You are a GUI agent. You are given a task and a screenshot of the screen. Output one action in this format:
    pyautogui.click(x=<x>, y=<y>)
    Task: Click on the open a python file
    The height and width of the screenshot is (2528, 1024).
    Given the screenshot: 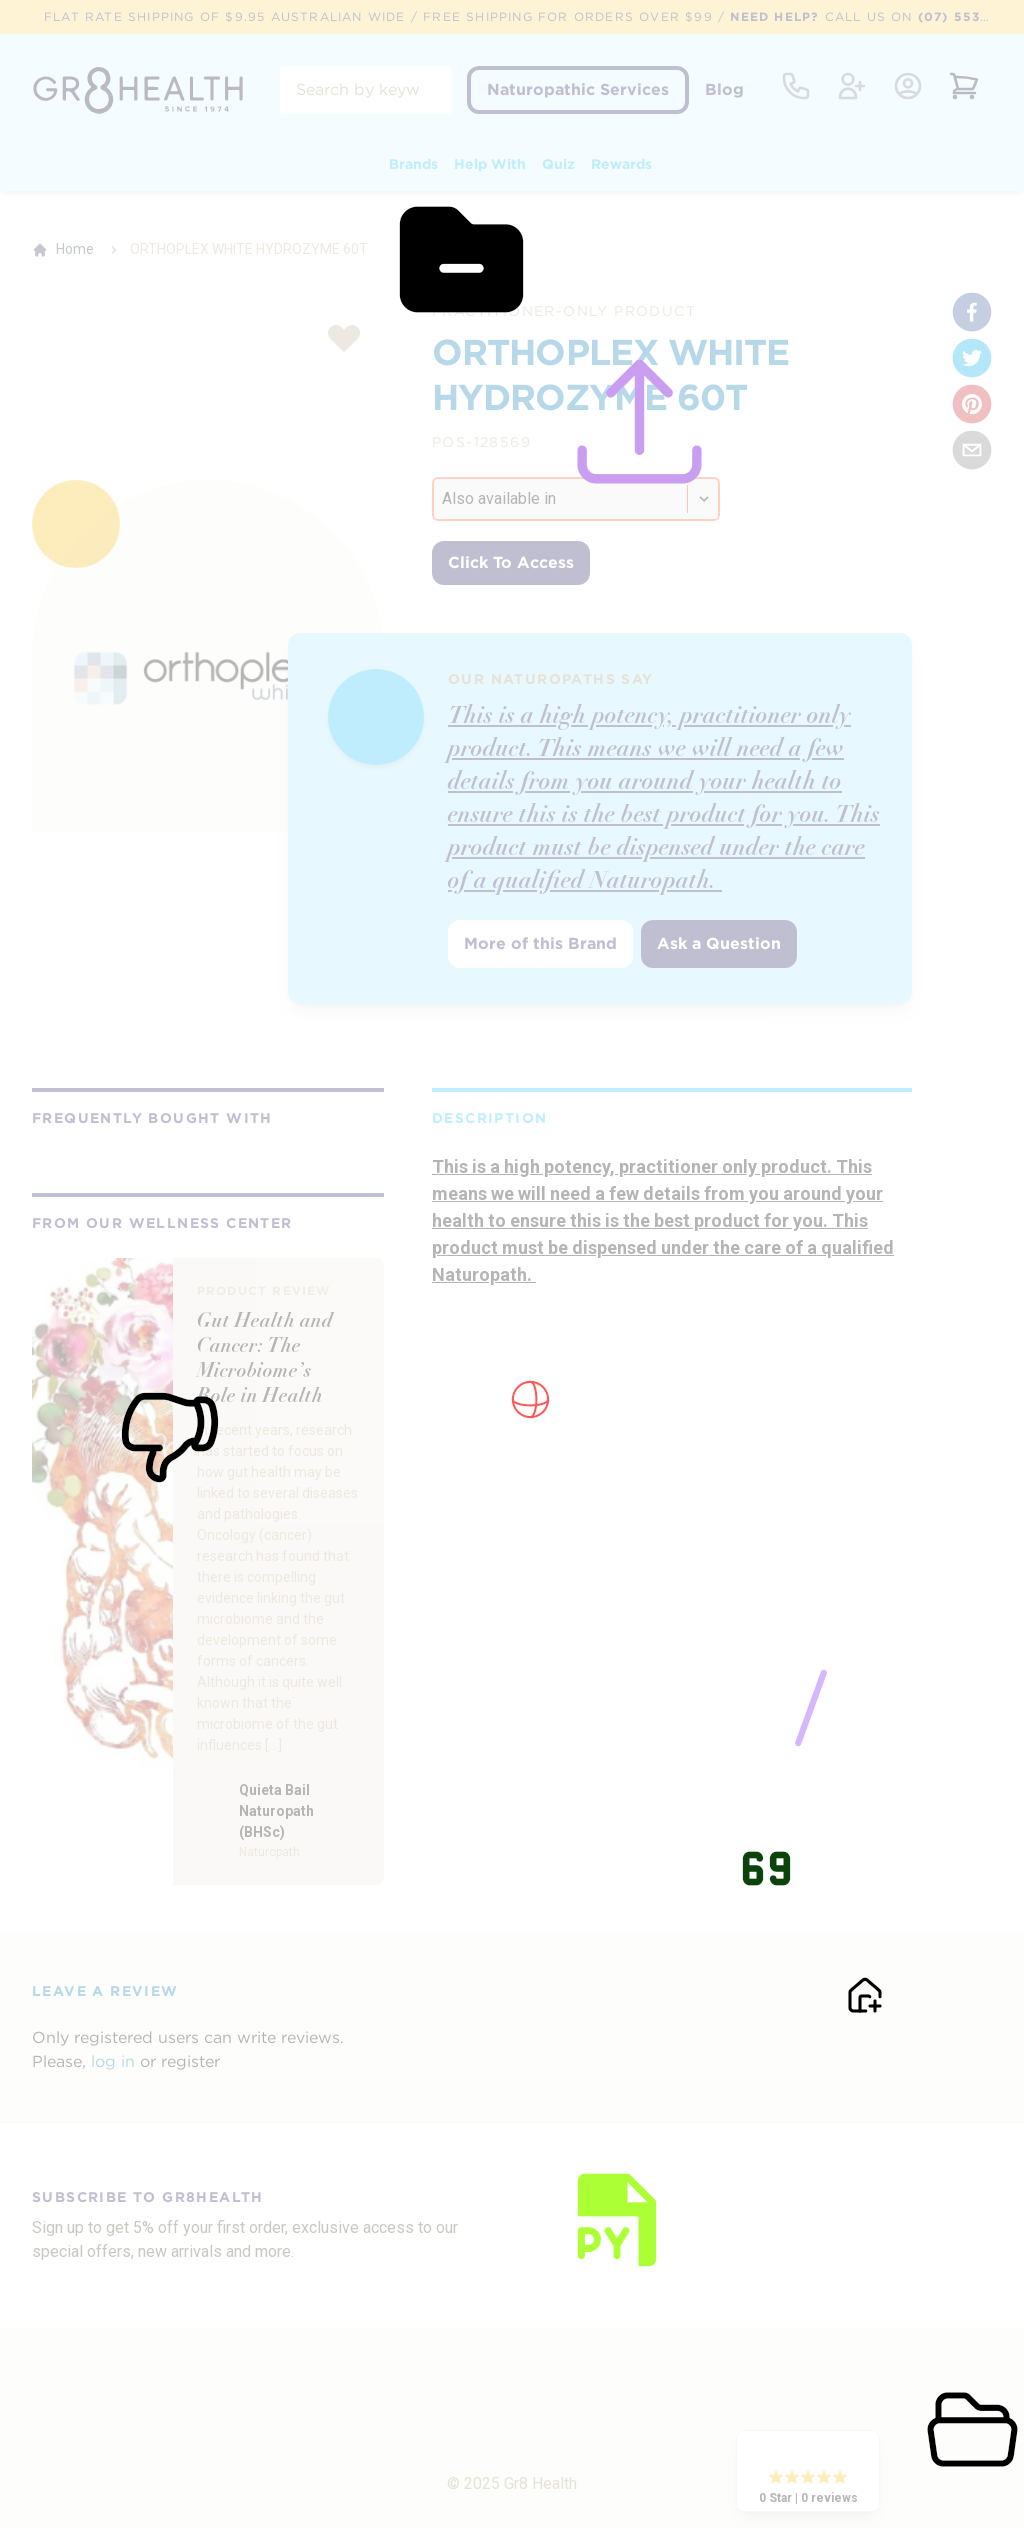 What is the action you would take?
    pyautogui.click(x=617, y=2220)
    